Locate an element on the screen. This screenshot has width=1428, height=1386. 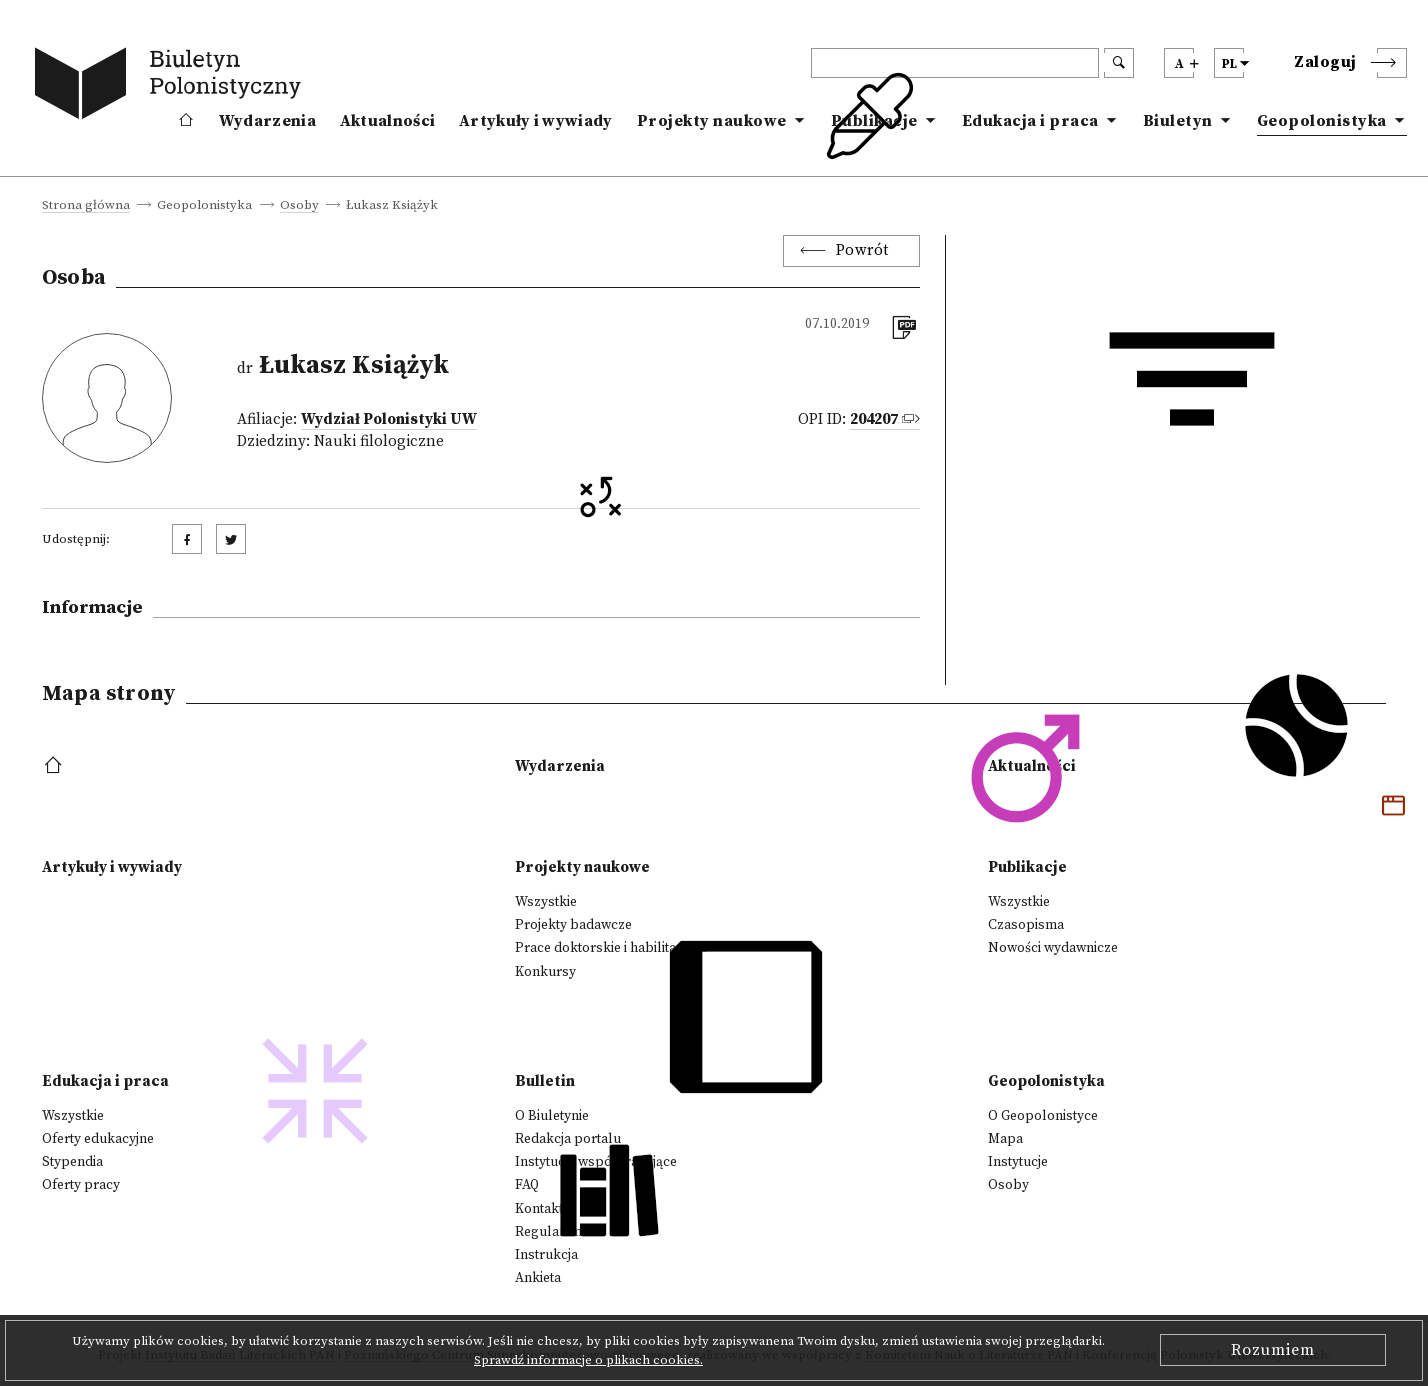
exit fullscreen mode is located at coordinates (315, 1091).